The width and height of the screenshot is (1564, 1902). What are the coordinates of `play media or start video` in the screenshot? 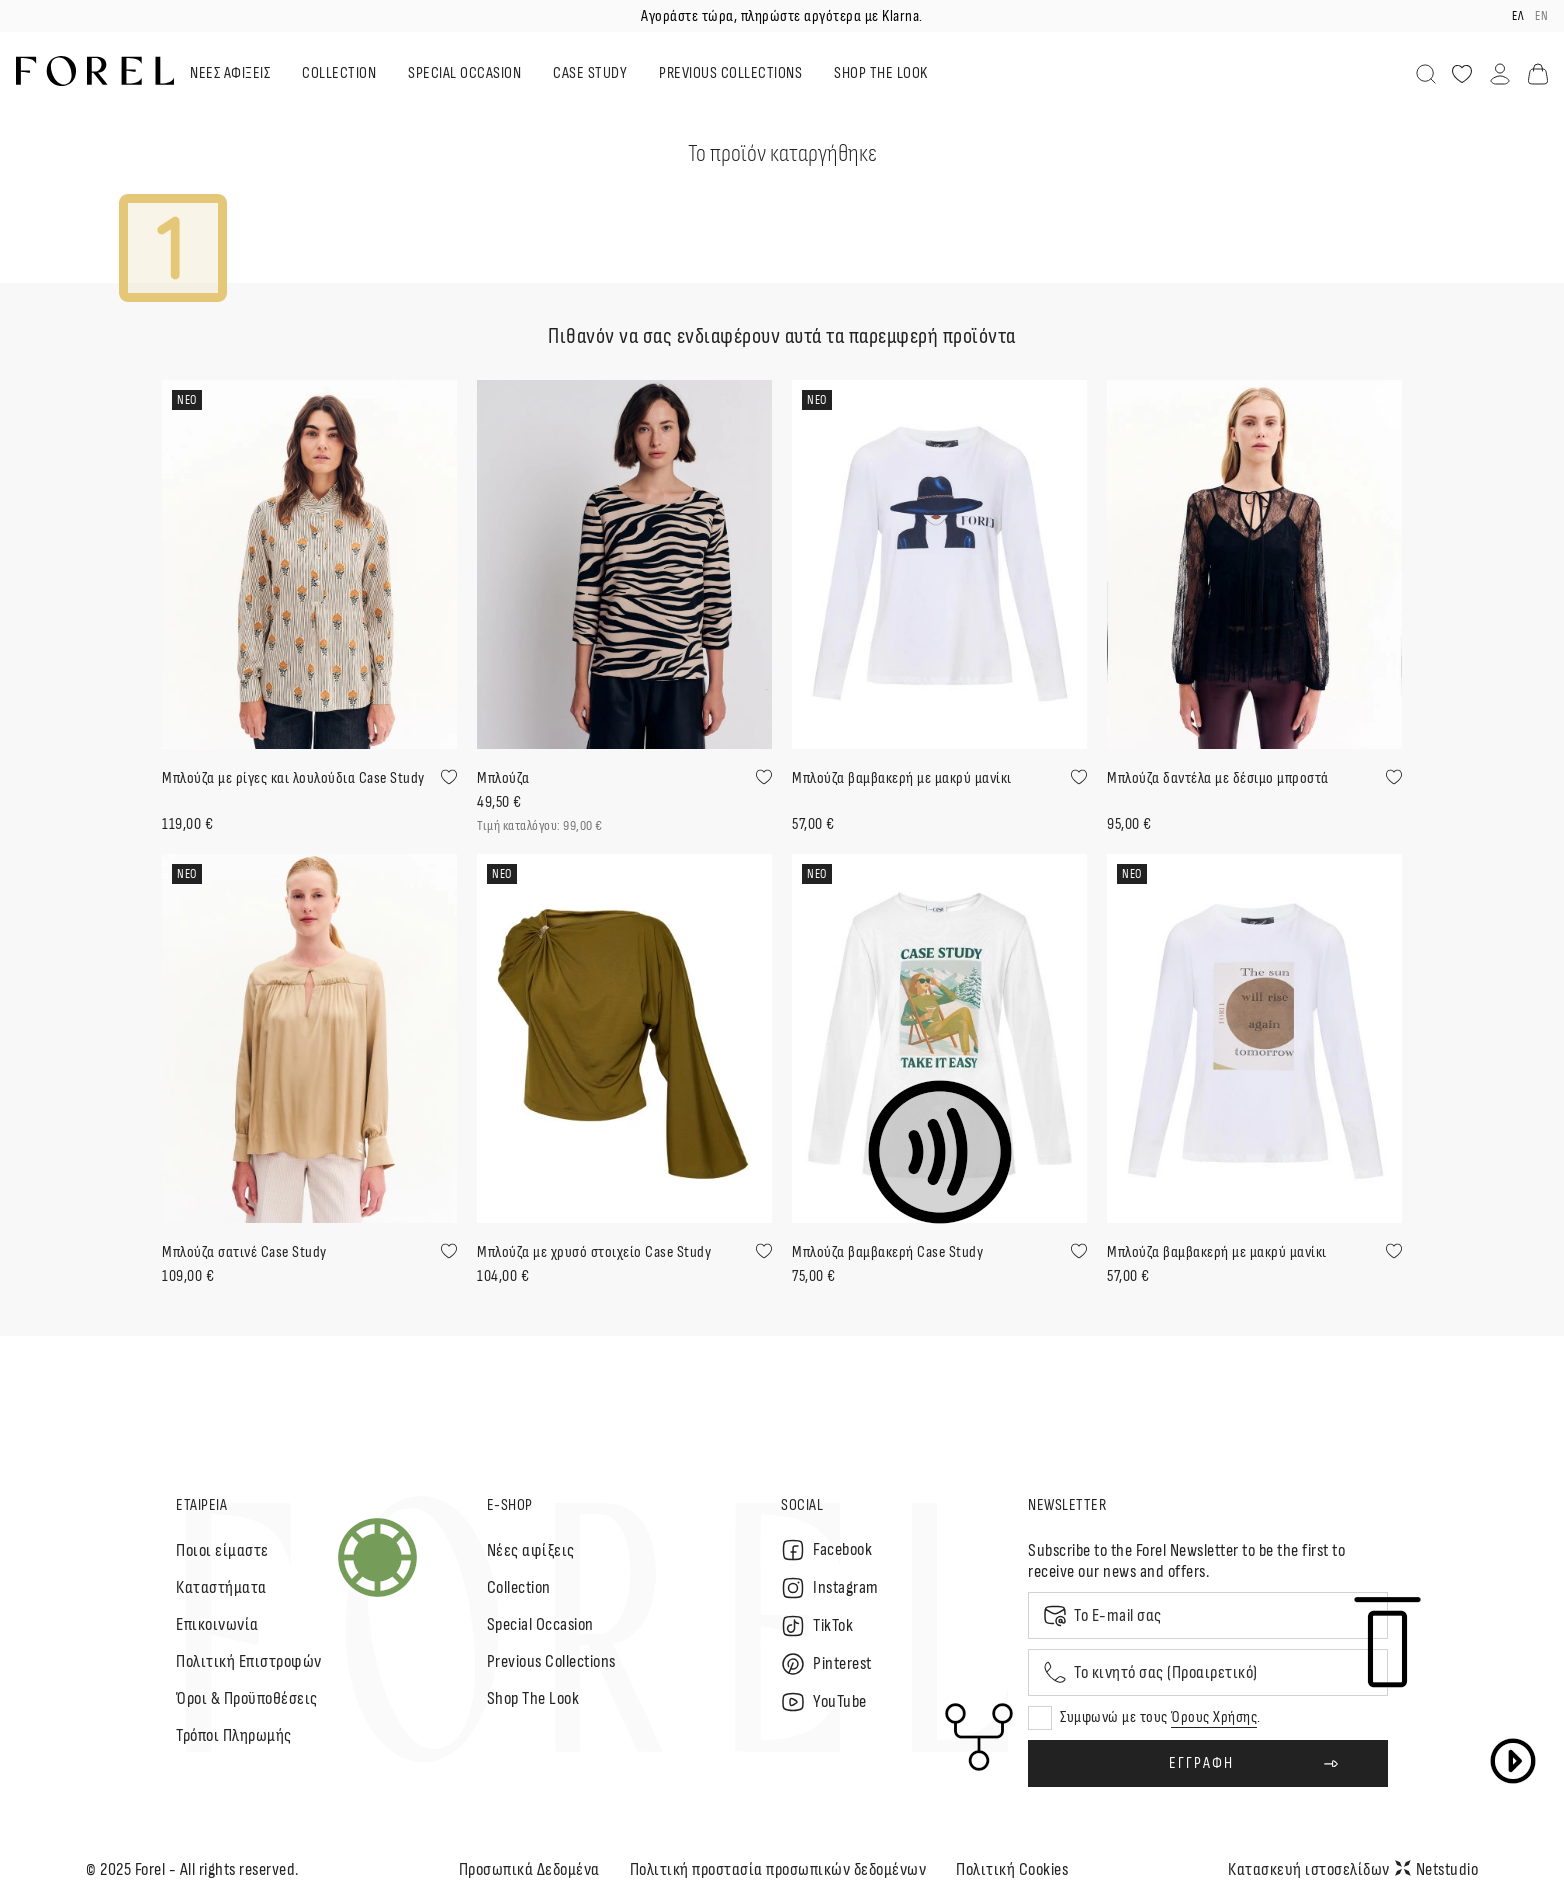 It's located at (1513, 1761).